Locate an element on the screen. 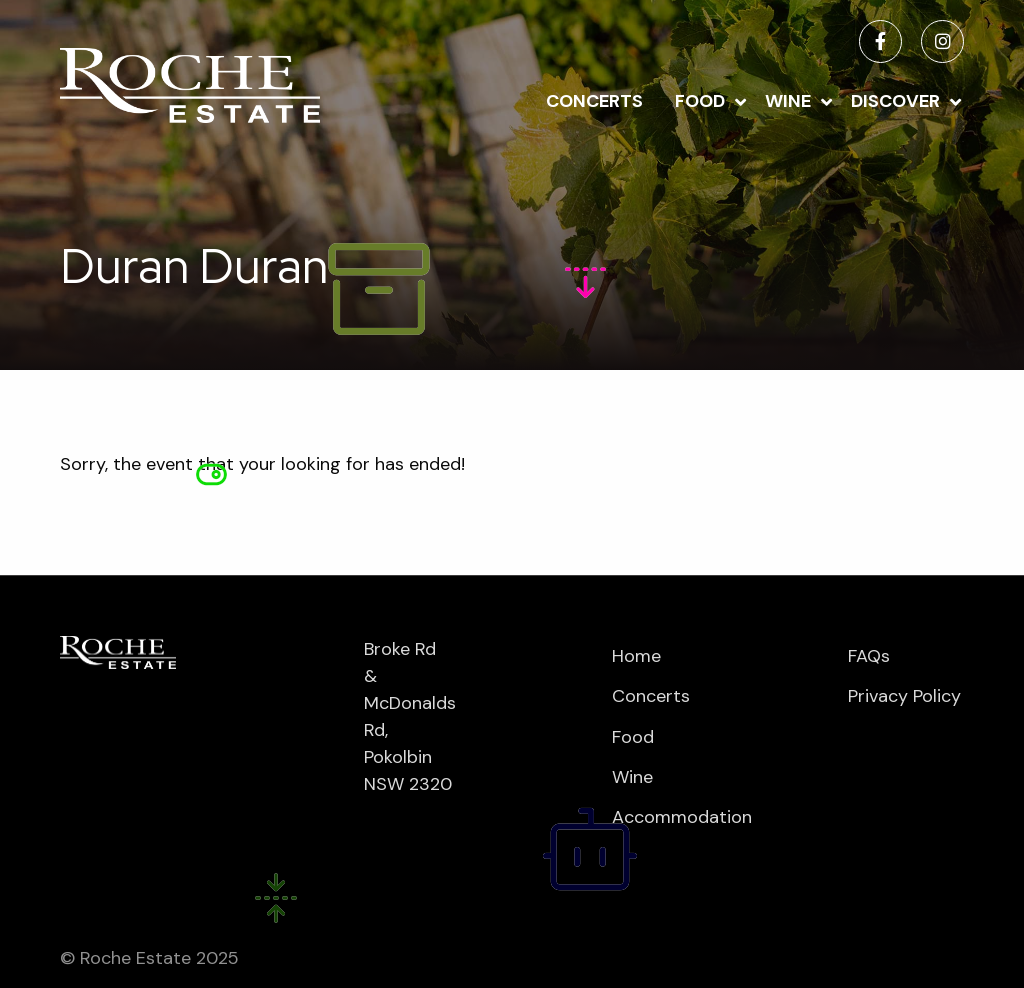 Image resolution: width=1024 pixels, height=988 pixels. switch to stream or list view is located at coordinates (412, 909).